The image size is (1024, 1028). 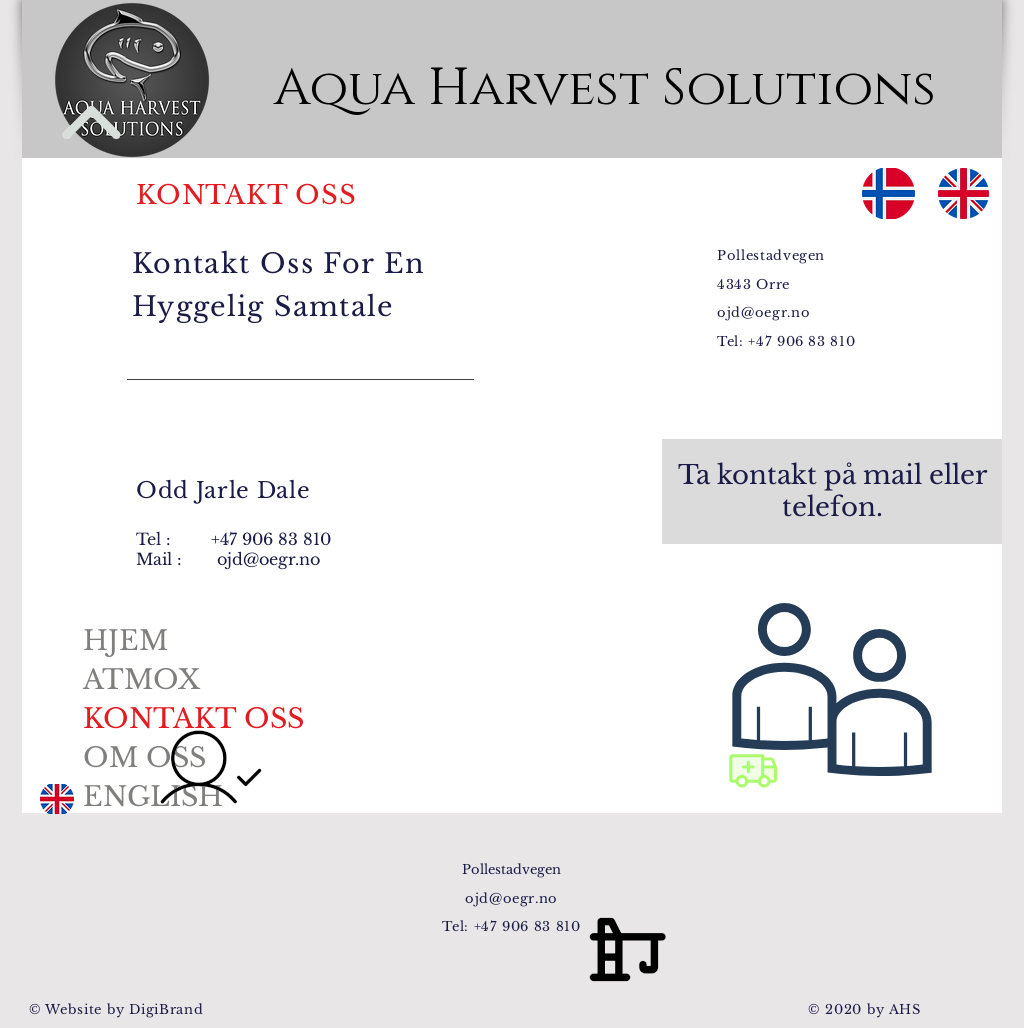 What do you see at coordinates (207, 770) in the screenshot?
I see `user verified or confirmed` at bounding box center [207, 770].